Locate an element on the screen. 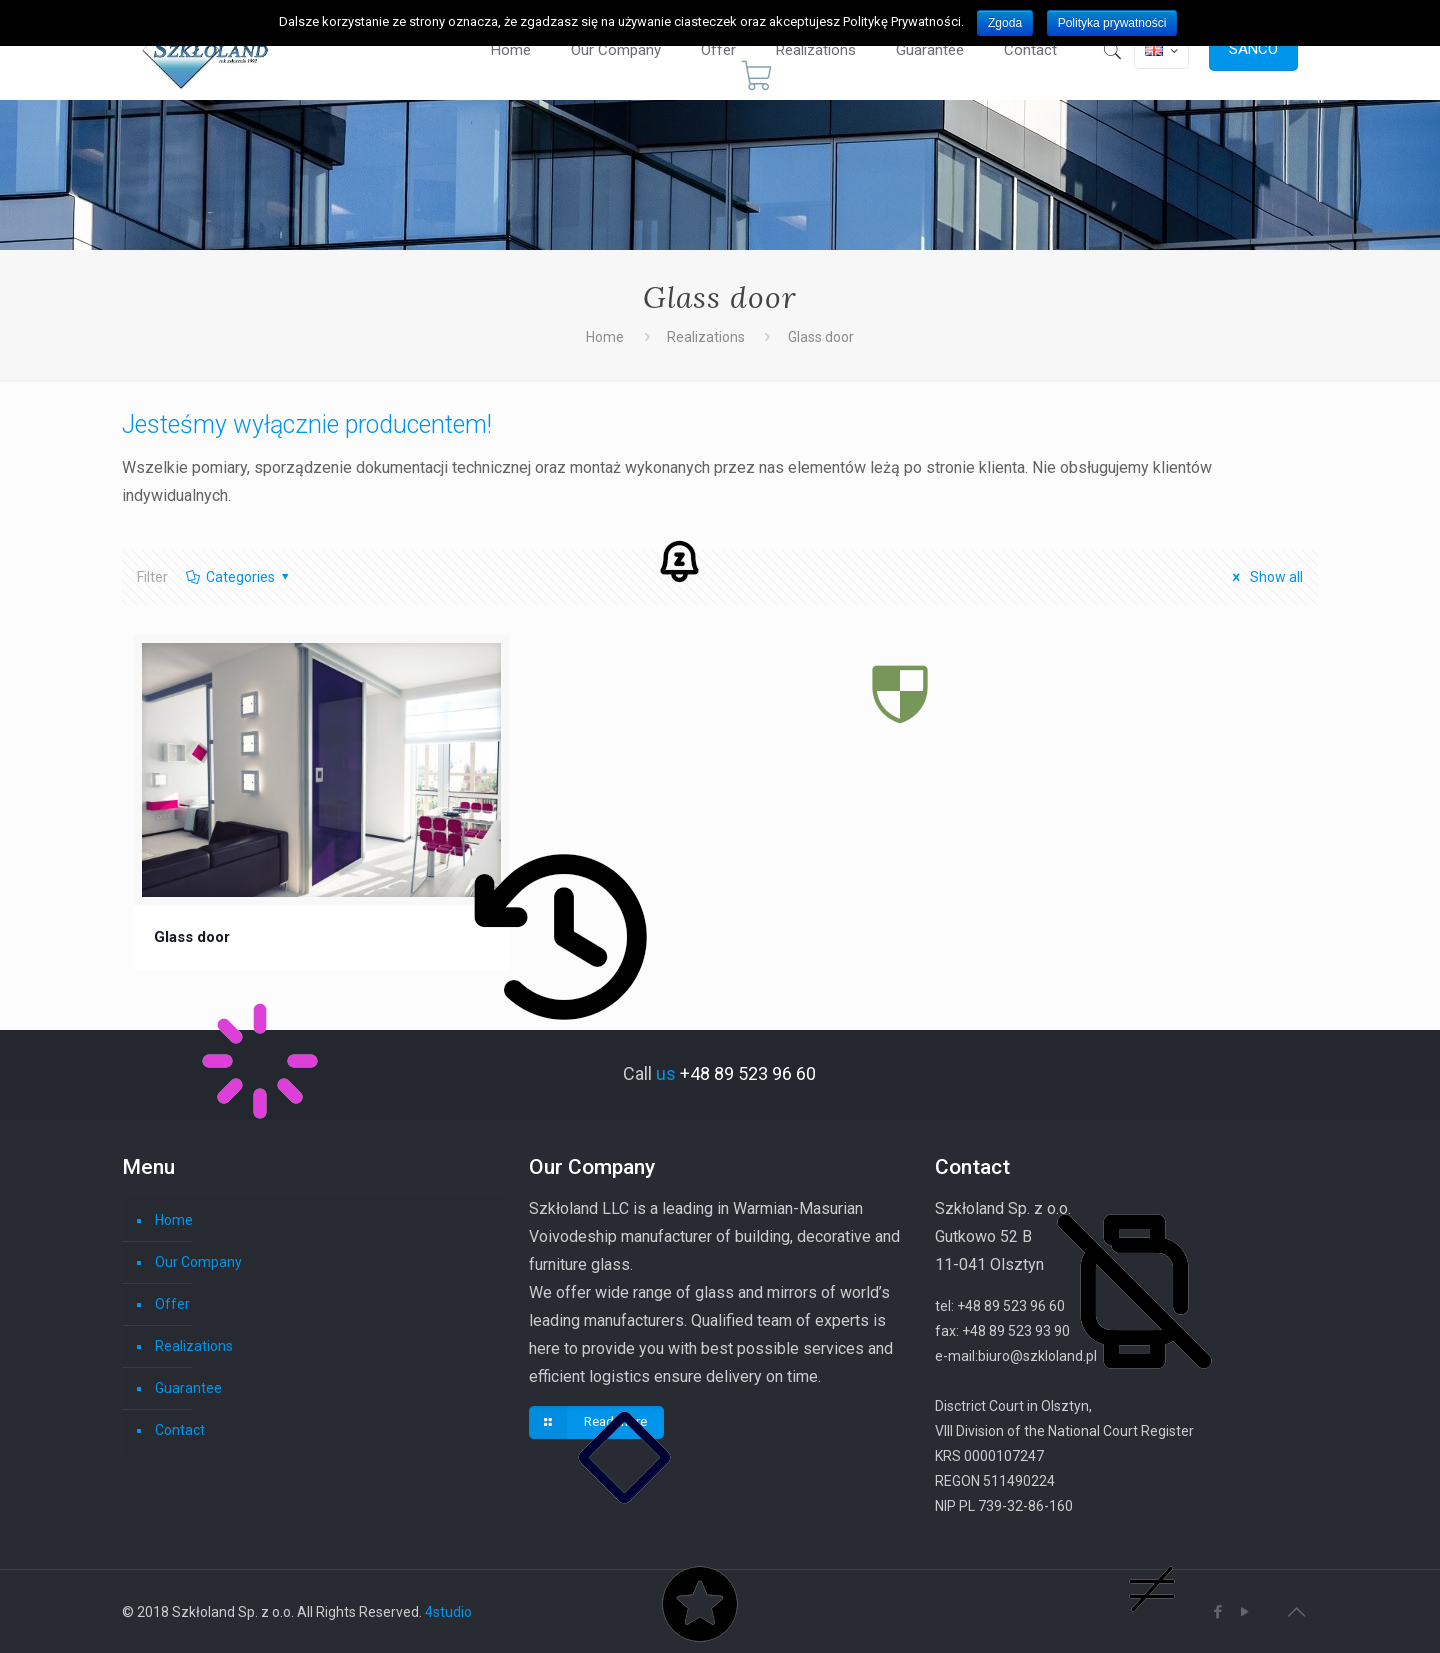 Image resolution: width=1440 pixels, height=1653 pixels. indicates verified or secure status is located at coordinates (900, 691).